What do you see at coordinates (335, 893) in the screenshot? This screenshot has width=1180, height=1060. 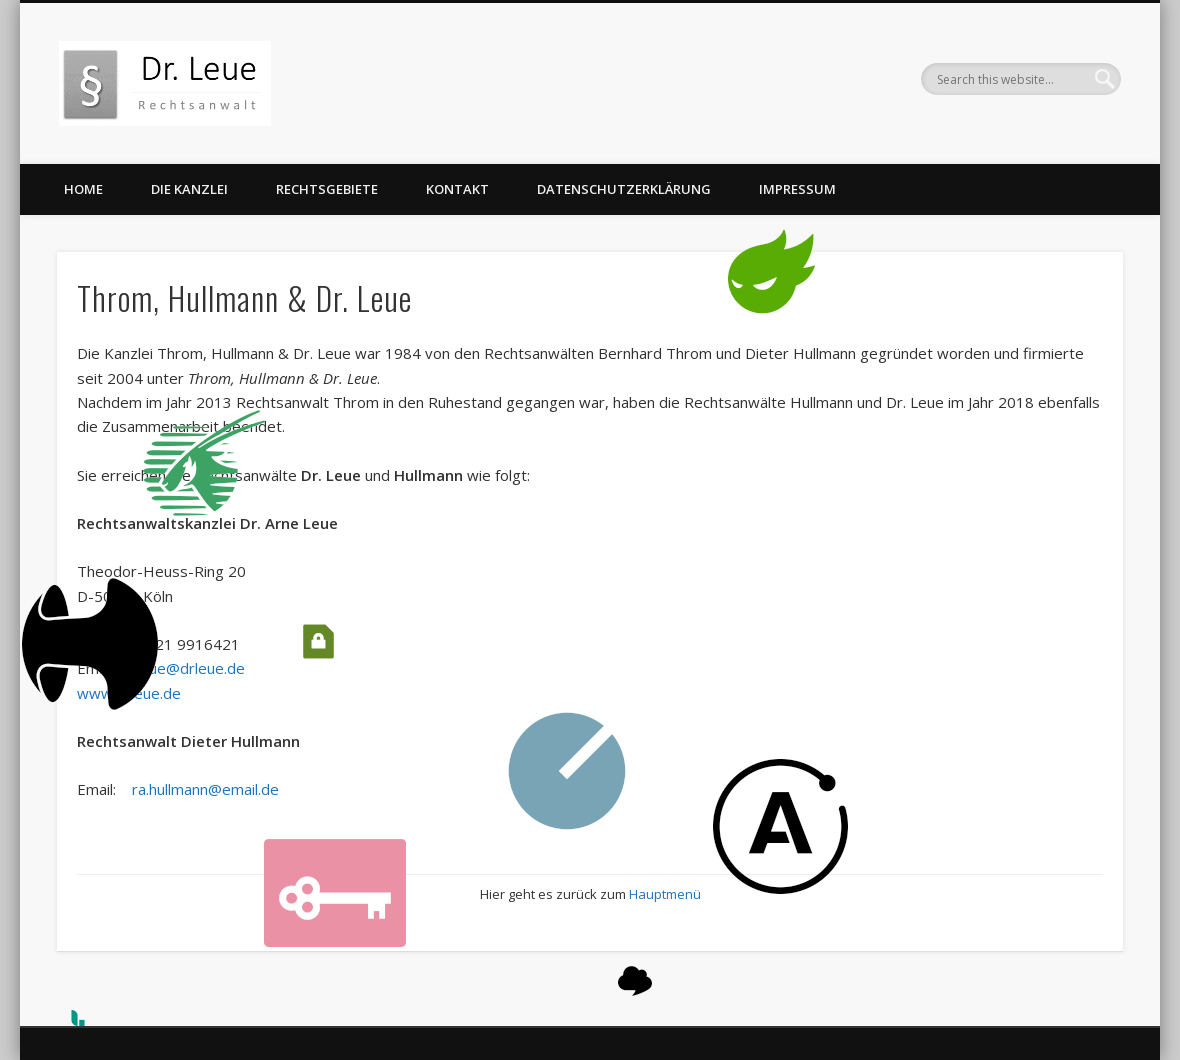 I see `coppel company logo` at bounding box center [335, 893].